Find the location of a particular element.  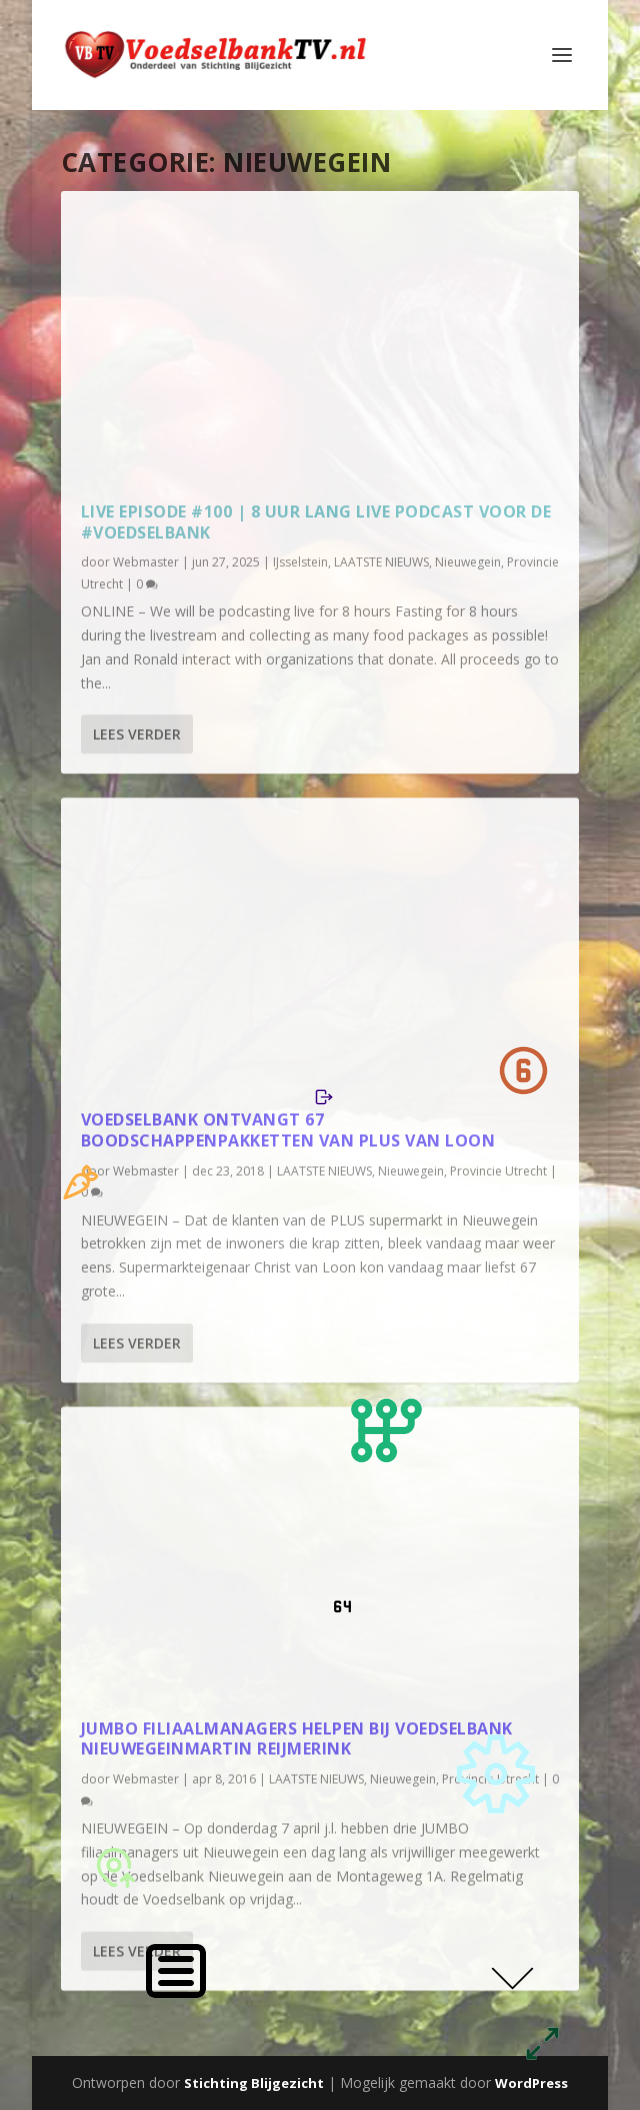

access settings or preferences is located at coordinates (496, 1774).